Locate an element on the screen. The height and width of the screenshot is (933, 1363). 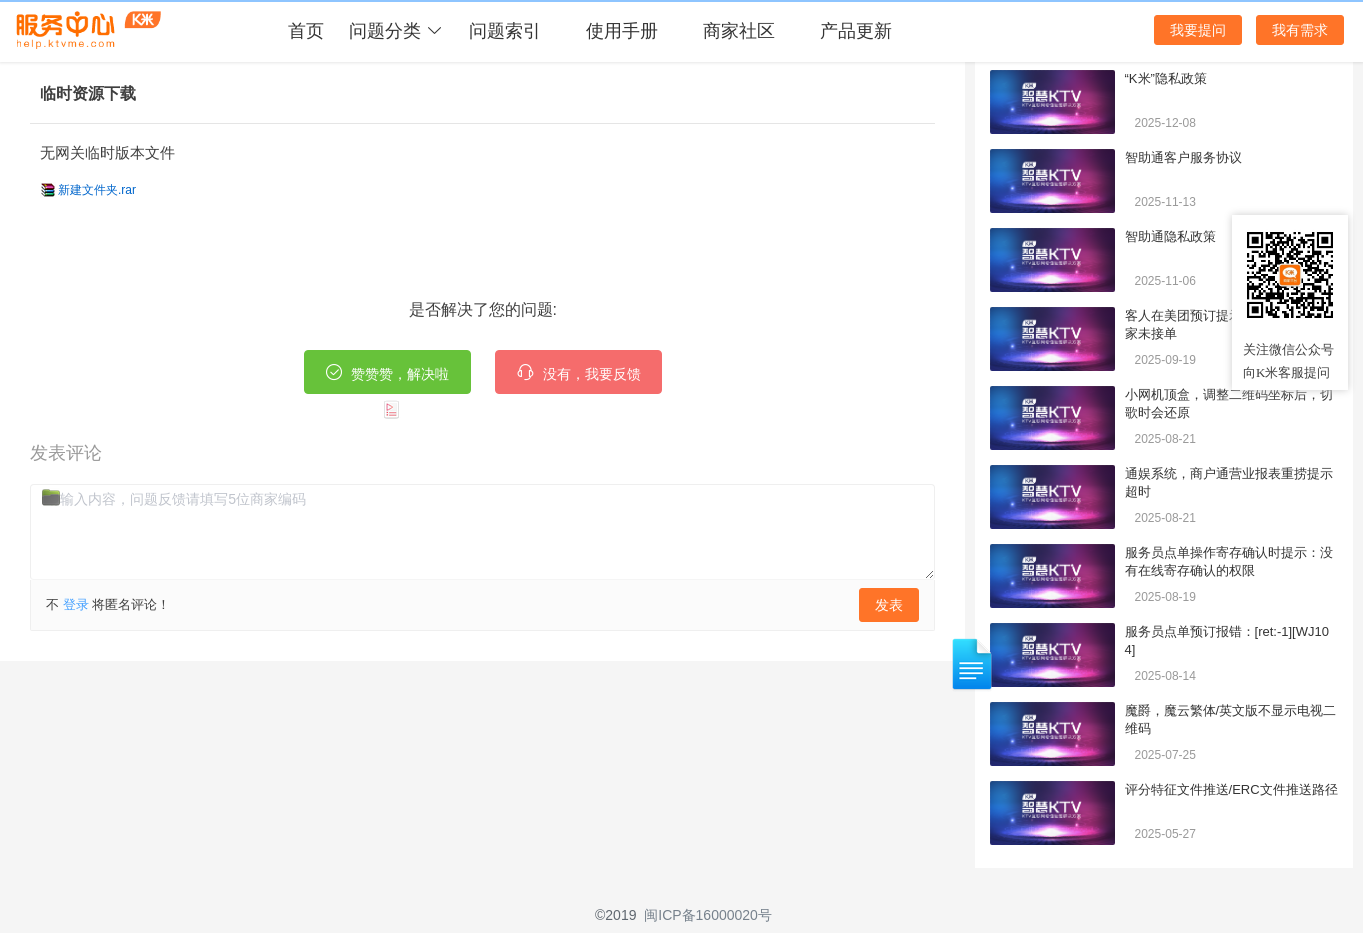
open a text document or word processing file is located at coordinates (972, 665).